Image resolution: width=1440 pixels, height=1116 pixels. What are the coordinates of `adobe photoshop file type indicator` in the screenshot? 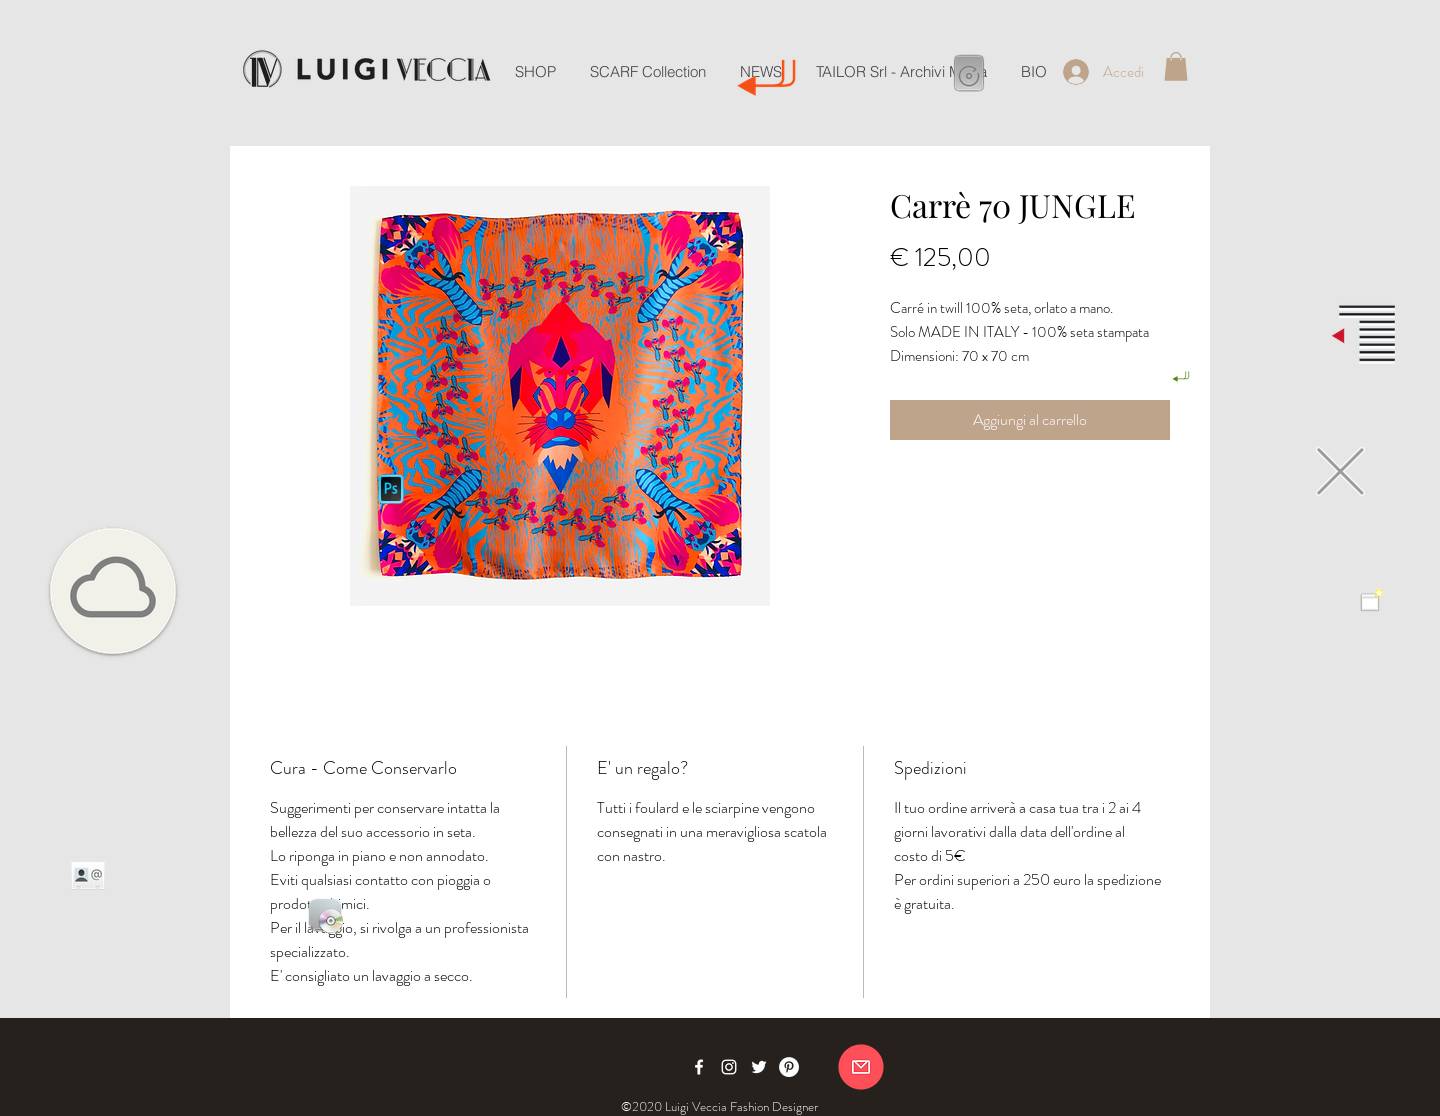 It's located at (391, 489).